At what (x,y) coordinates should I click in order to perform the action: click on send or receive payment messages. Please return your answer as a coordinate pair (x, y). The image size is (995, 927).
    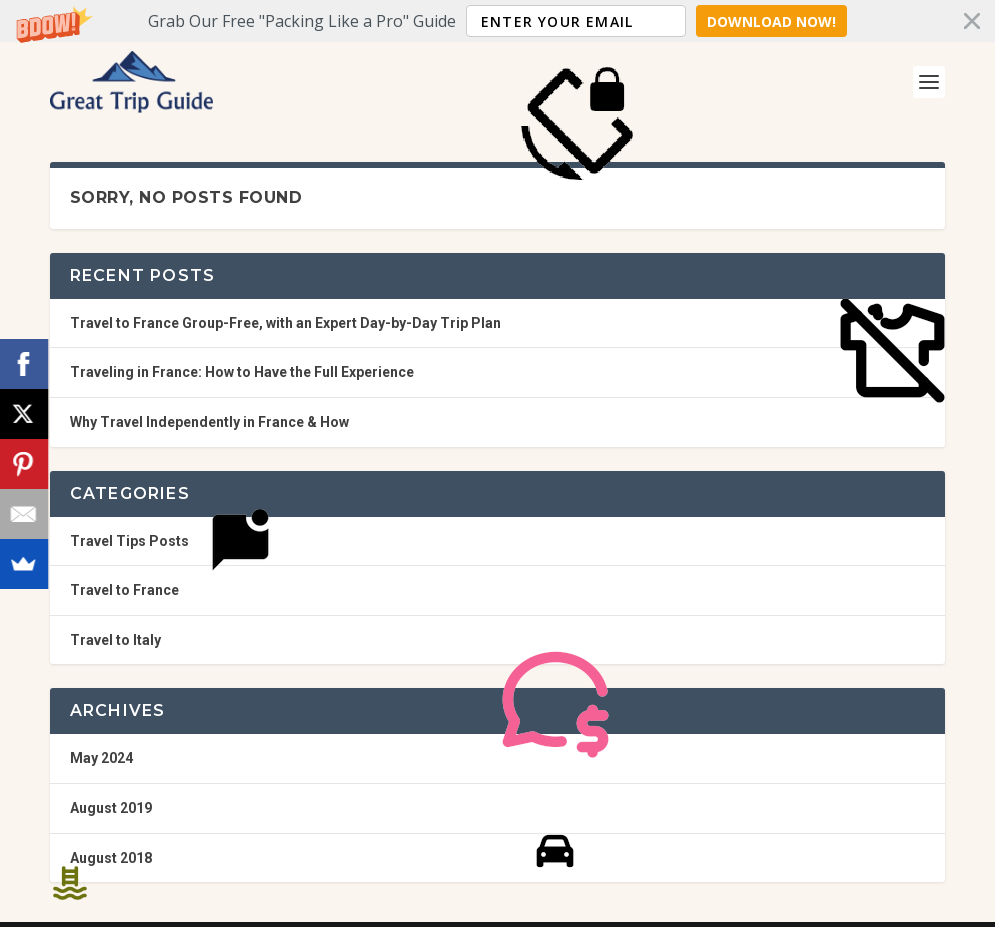
    Looking at the image, I should click on (555, 699).